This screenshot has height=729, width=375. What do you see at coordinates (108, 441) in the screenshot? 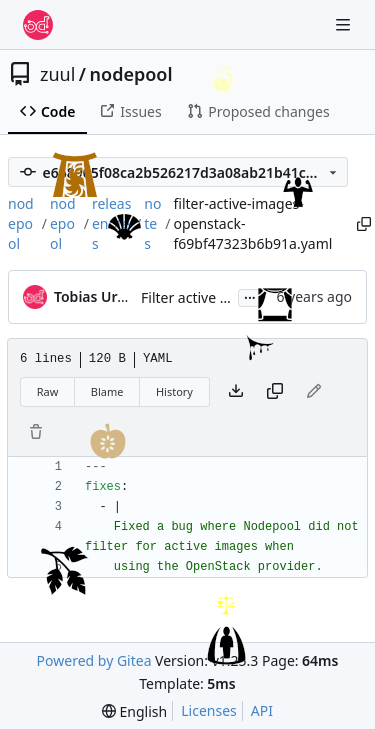
I see `view apple seed count or farming resources` at bounding box center [108, 441].